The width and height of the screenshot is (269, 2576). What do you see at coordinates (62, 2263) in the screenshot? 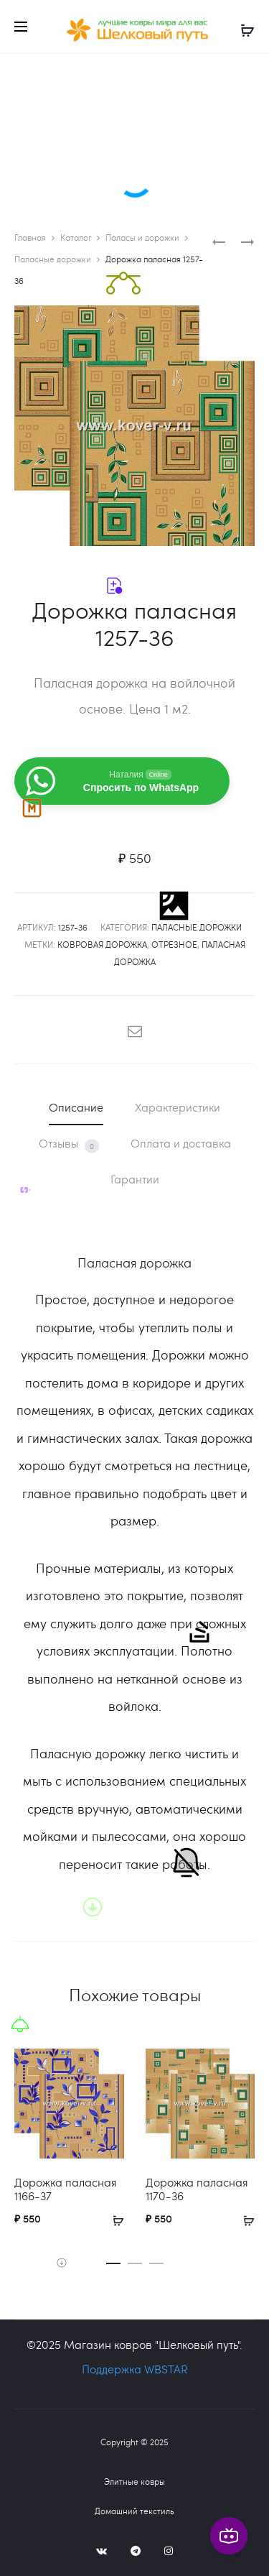
I see `download file or content` at bounding box center [62, 2263].